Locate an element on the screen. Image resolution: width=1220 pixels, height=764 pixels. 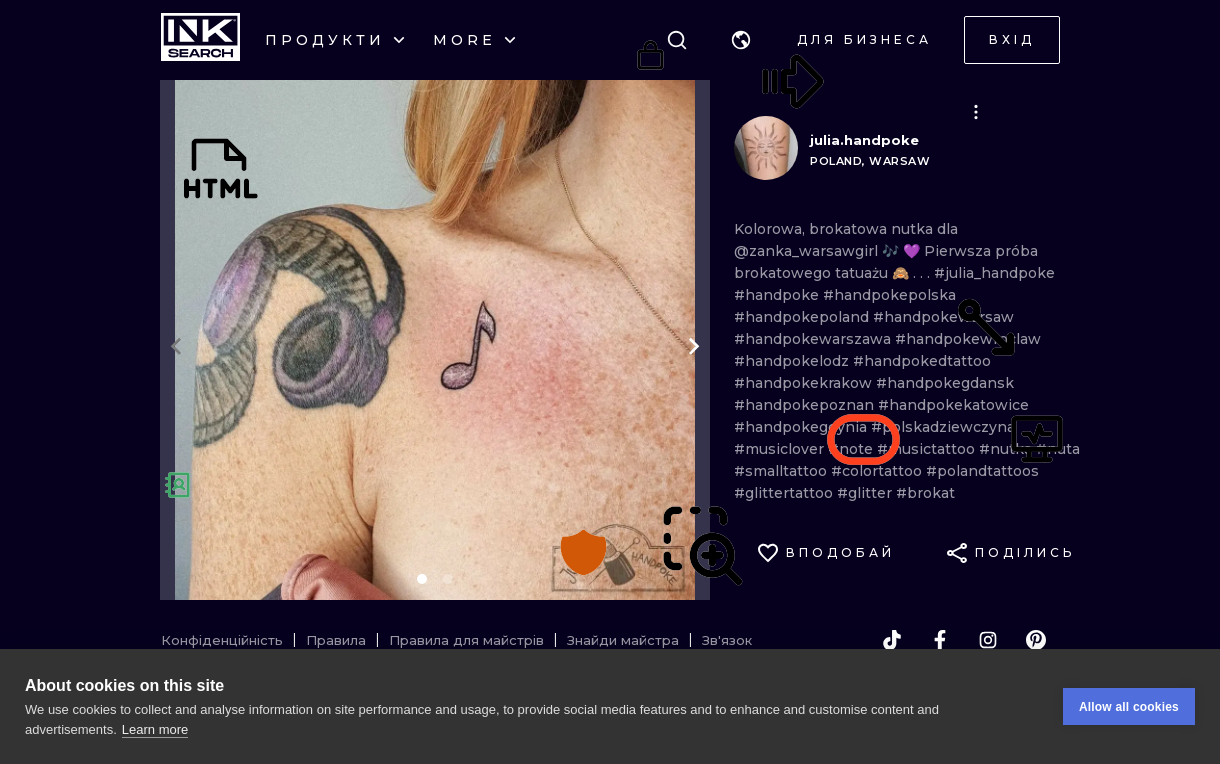
skip forward or advance to next item is located at coordinates (793, 81).